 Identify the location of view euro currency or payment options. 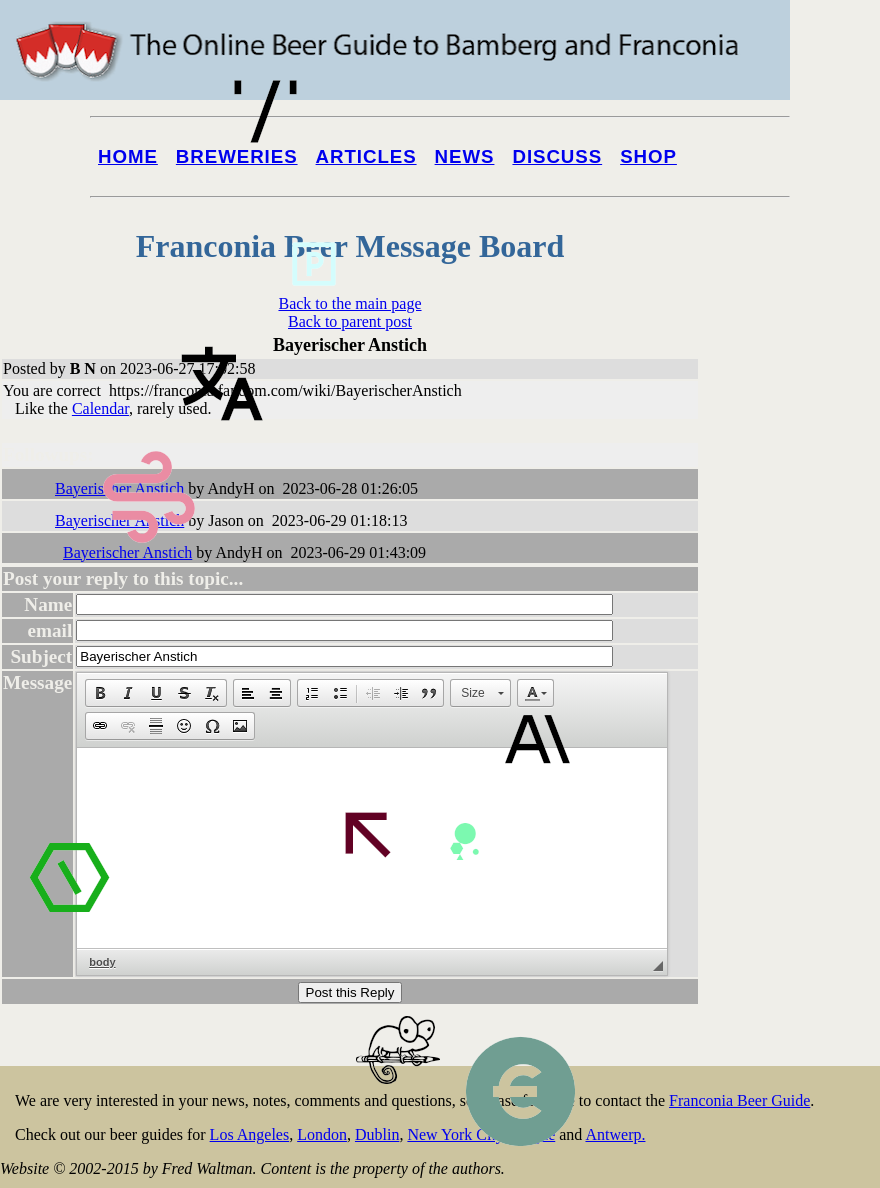
(520, 1091).